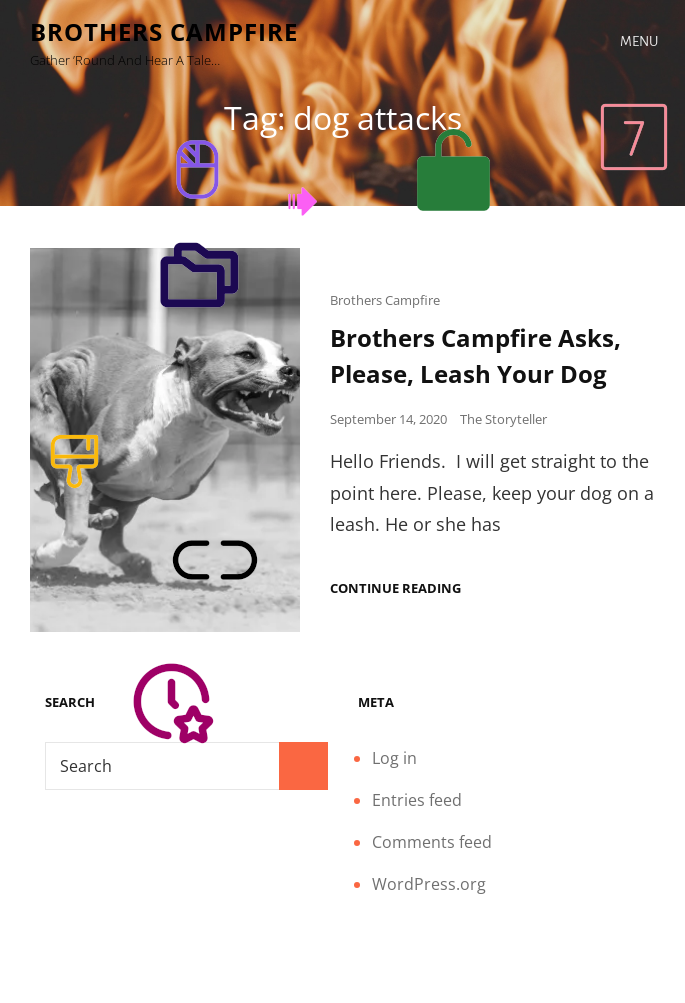 This screenshot has width=685, height=1003. I want to click on select or input the number seven, so click(634, 137).